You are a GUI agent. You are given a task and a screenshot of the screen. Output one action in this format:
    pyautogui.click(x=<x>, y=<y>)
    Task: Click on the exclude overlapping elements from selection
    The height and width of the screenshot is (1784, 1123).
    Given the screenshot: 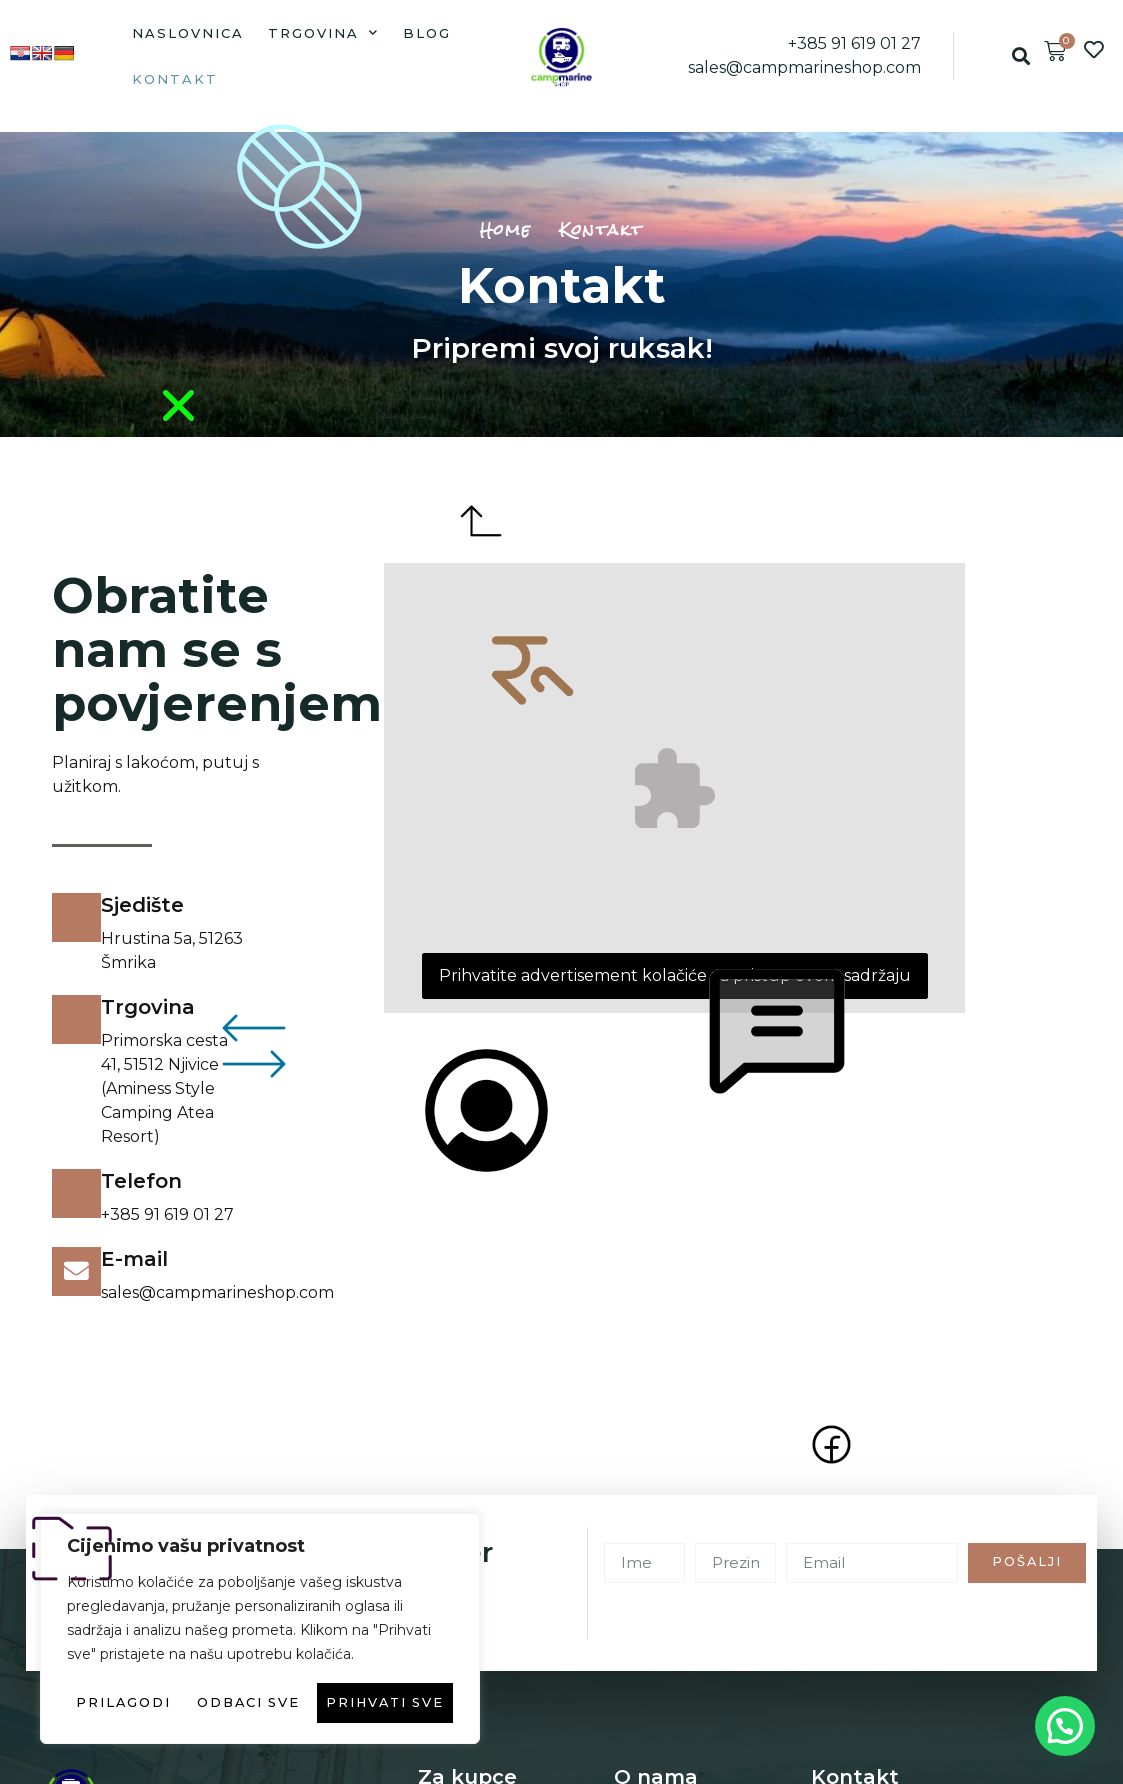 What is the action you would take?
    pyautogui.click(x=299, y=186)
    